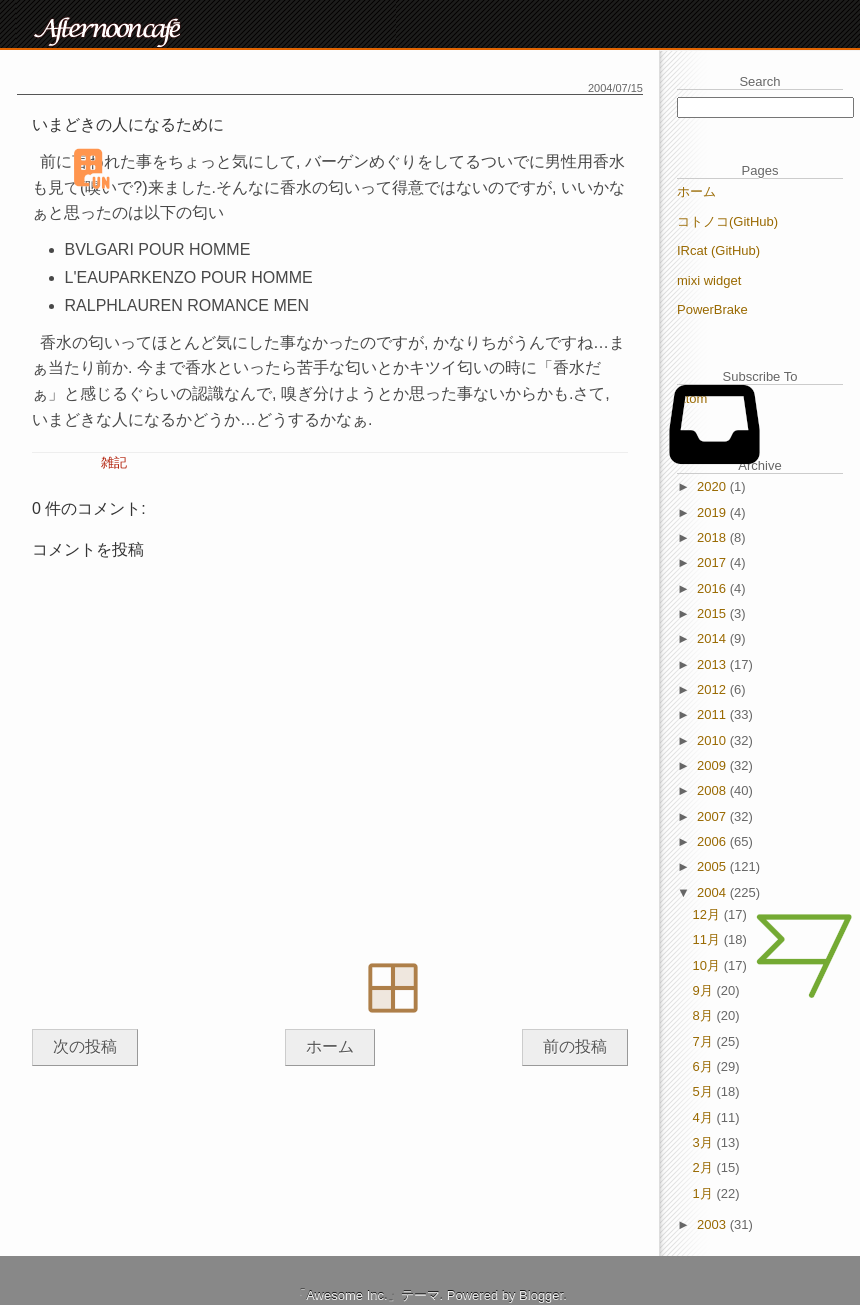  I want to click on indicates transparency in image editing, so click(393, 988).